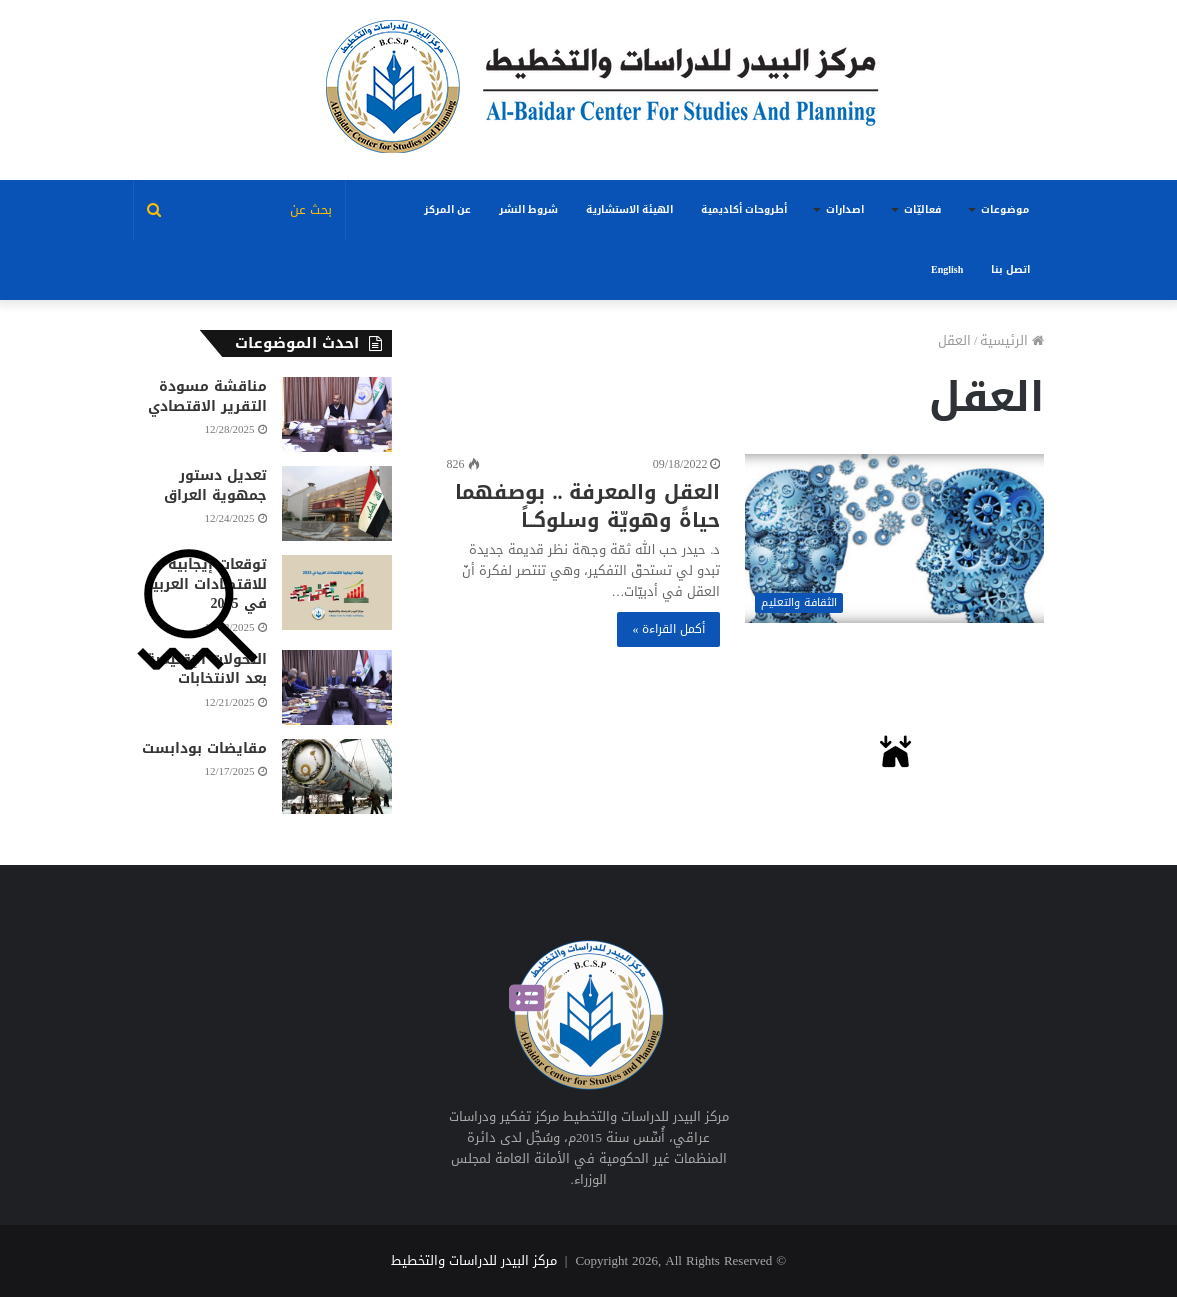  Describe the element at coordinates (895, 751) in the screenshot. I see `set up camp at this location` at that location.